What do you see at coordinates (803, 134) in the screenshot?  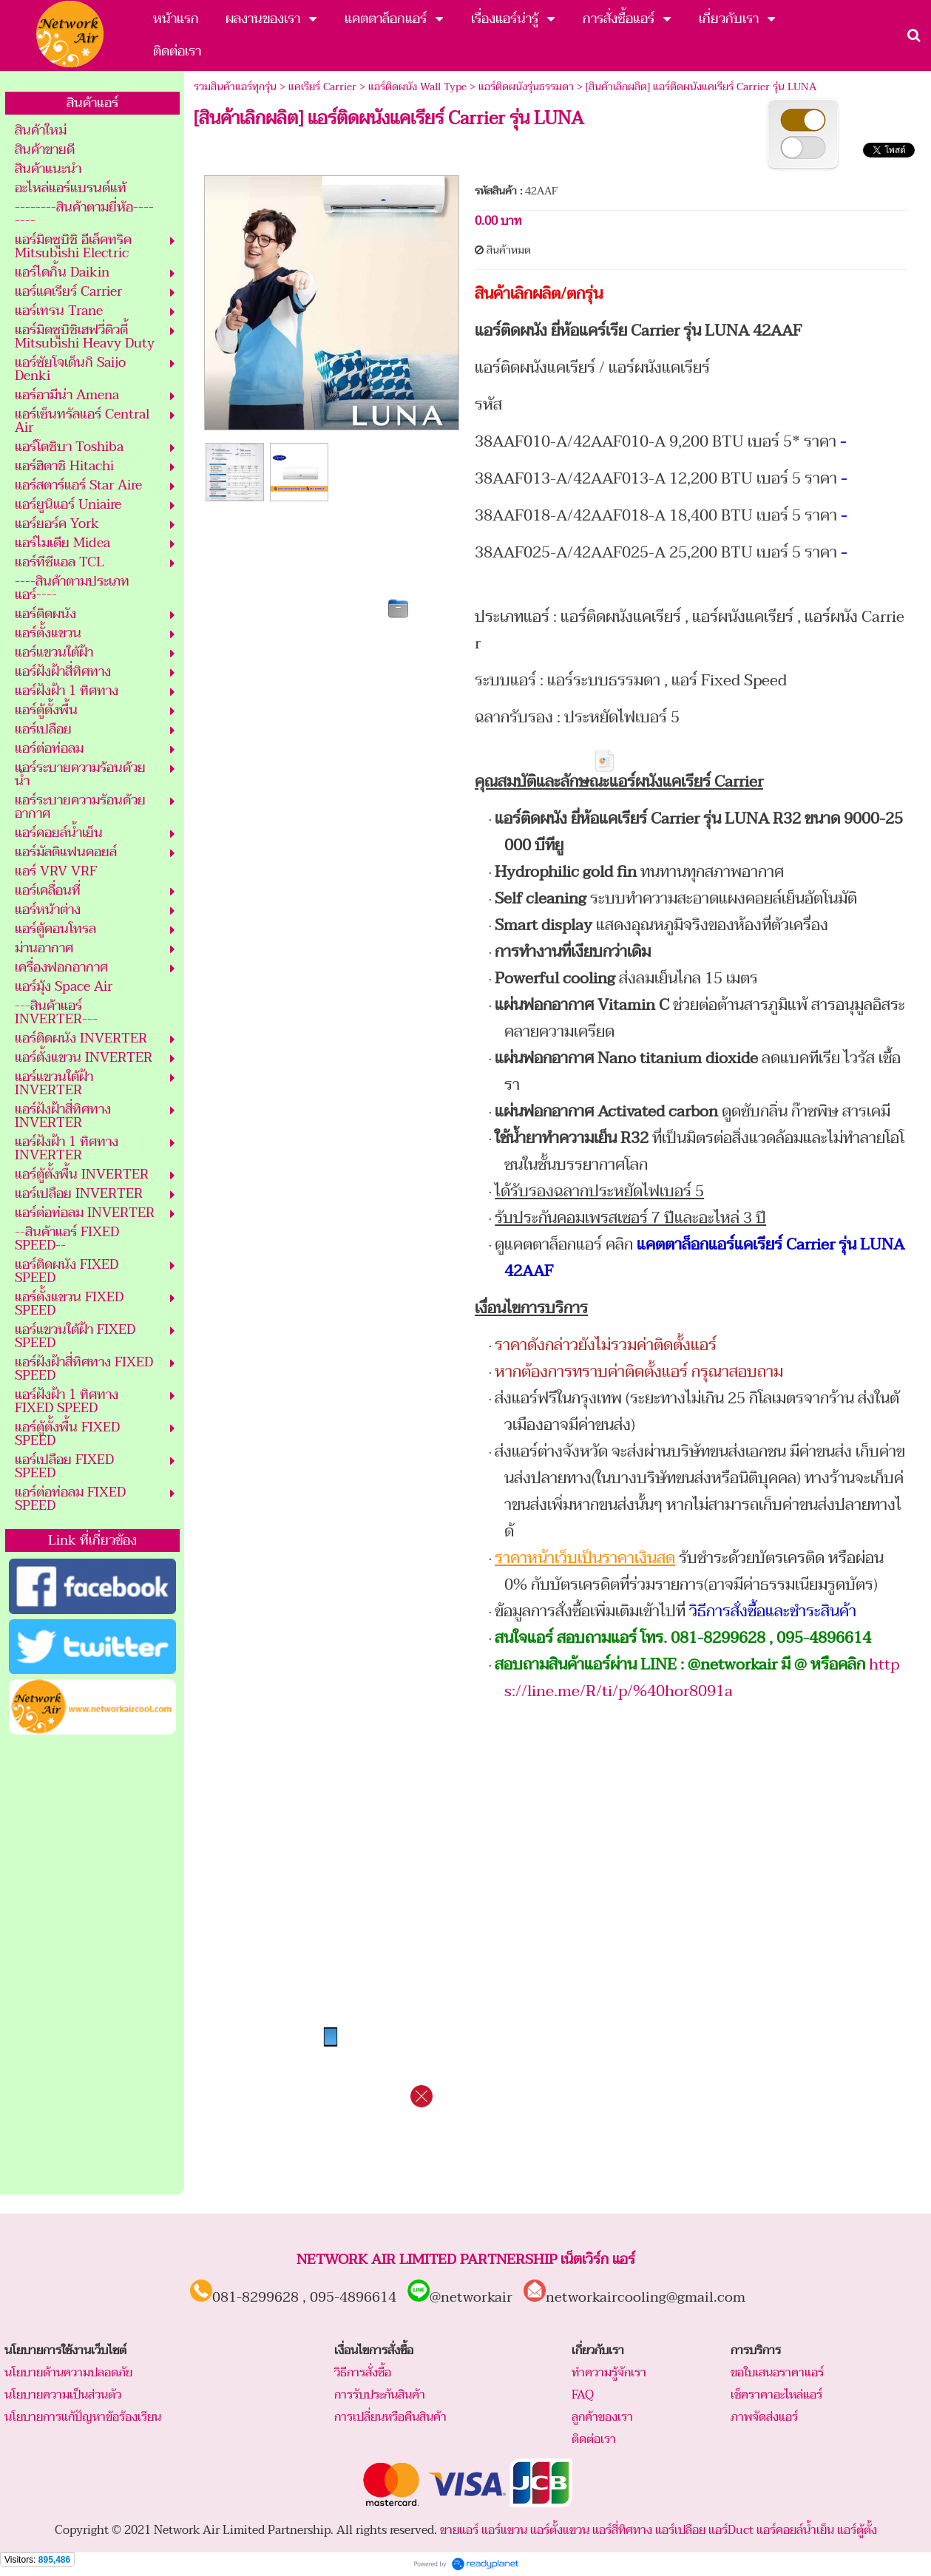 I see `open gnome tweaks application` at bounding box center [803, 134].